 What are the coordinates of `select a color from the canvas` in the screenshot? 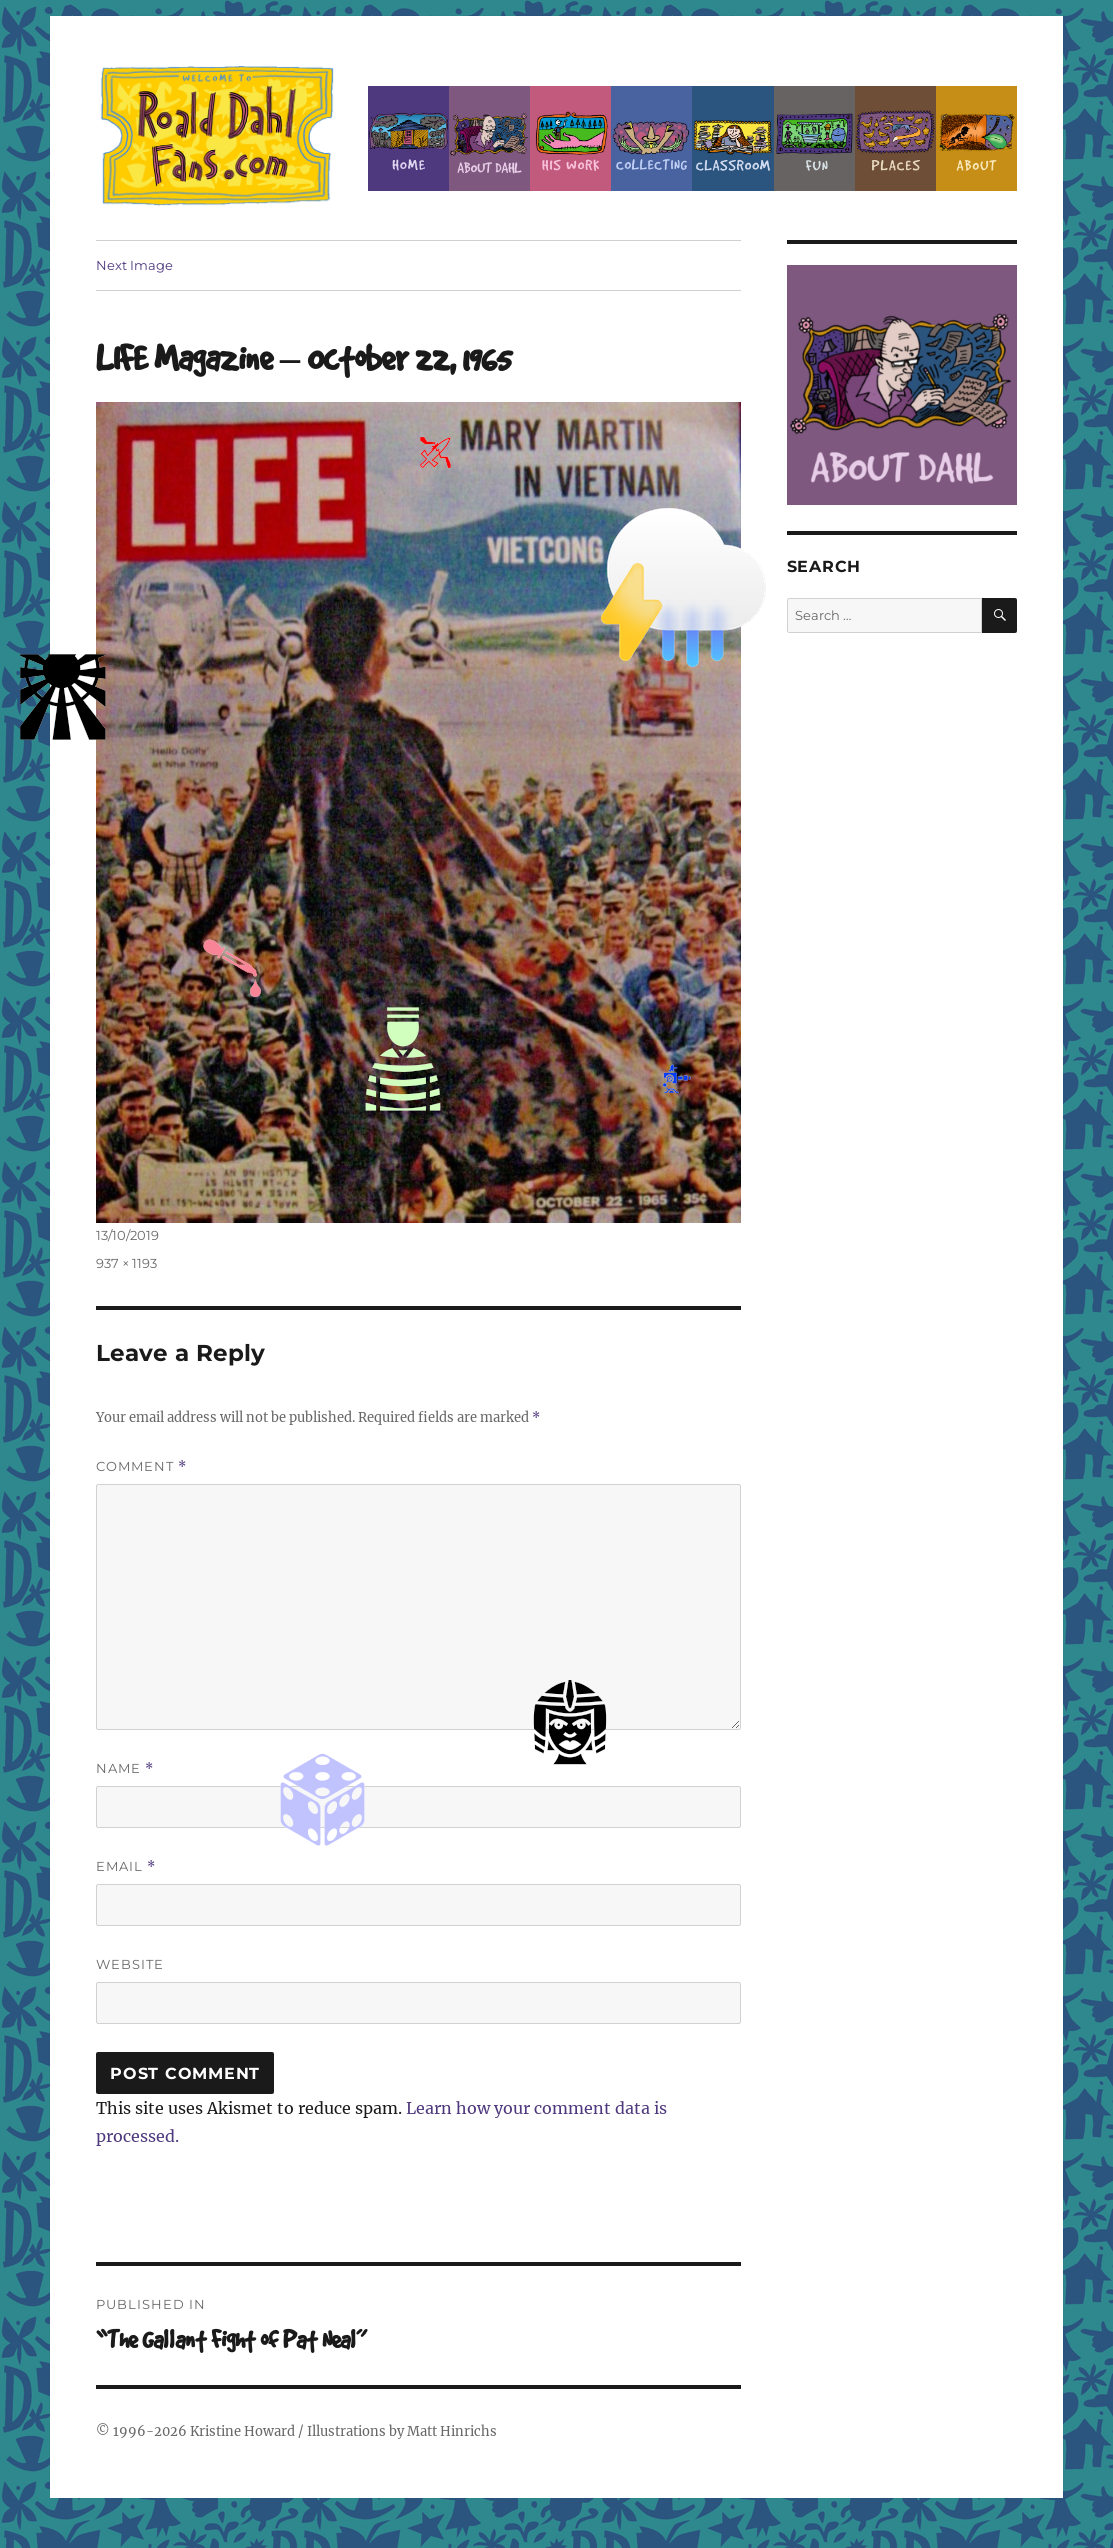 It's located at (232, 968).